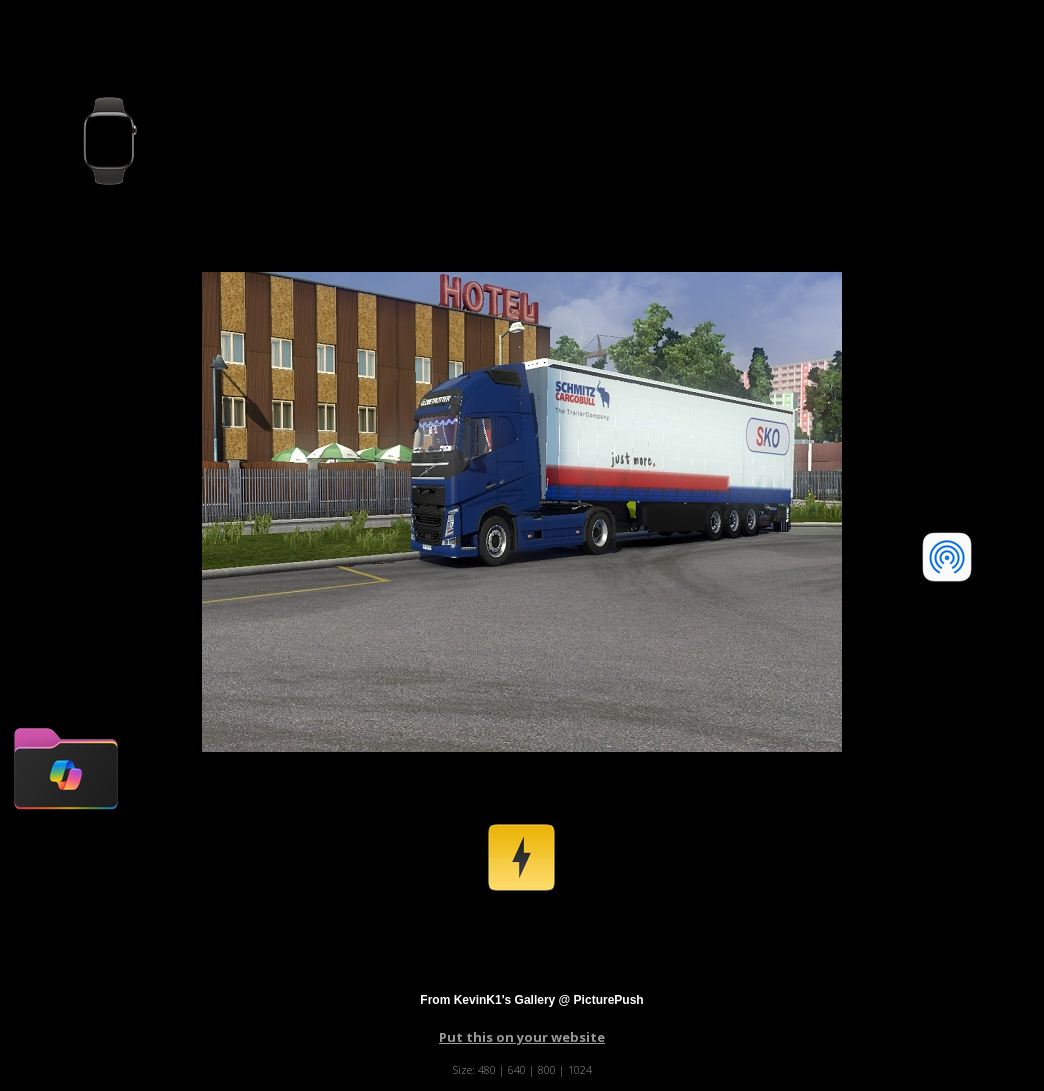 Image resolution: width=1044 pixels, height=1091 pixels. What do you see at coordinates (109, 141) in the screenshot?
I see `apple watch series 10 device icon` at bounding box center [109, 141].